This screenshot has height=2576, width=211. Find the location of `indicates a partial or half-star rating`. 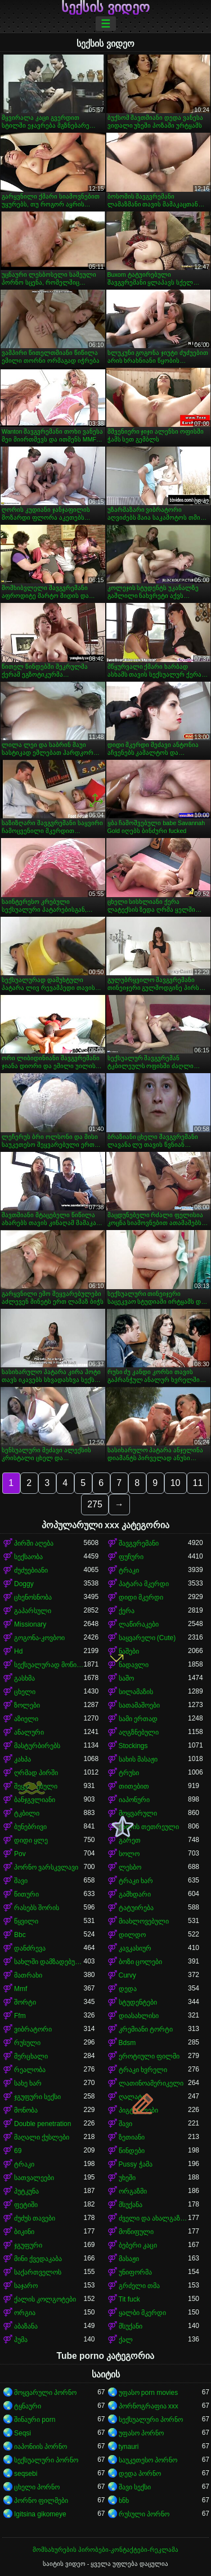

indicates a partial or half-star rating is located at coordinates (123, 1827).